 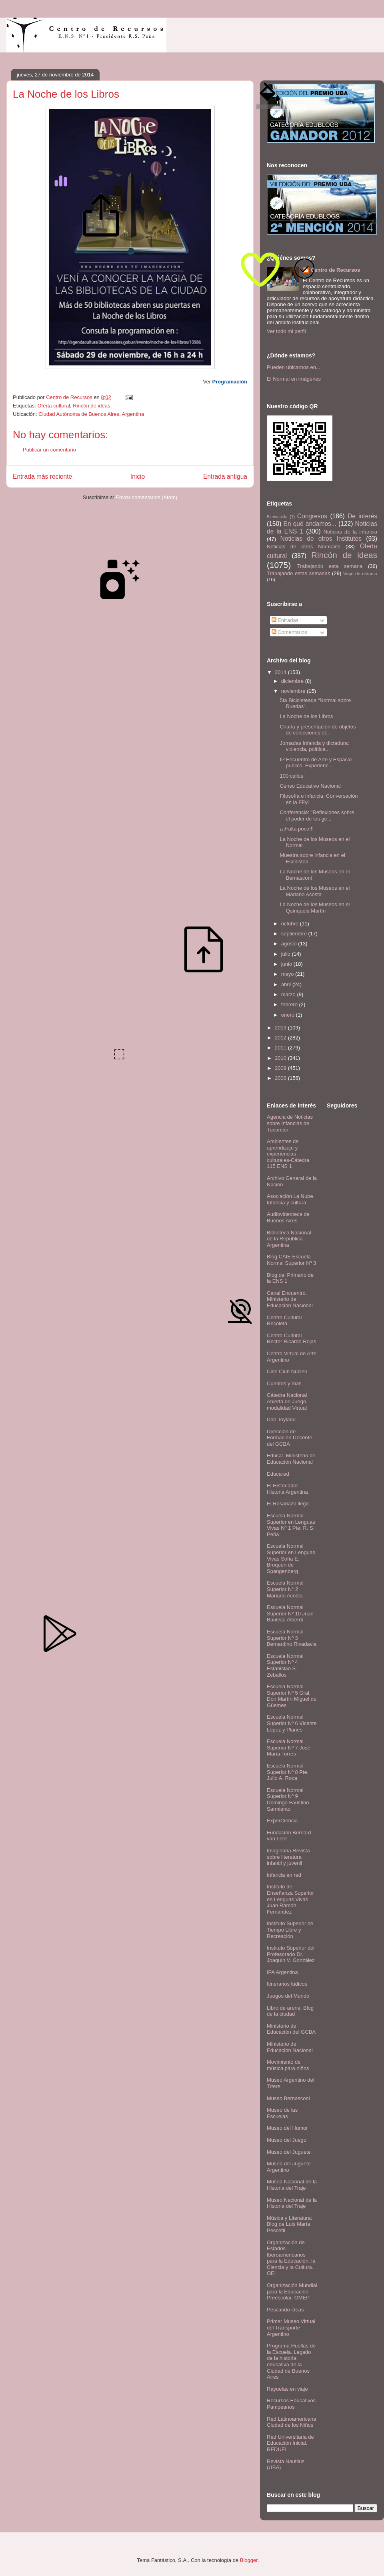 What do you see at coordinates (61, 181) in the screenshot?
I see `view analytics or statistics` at bounding box center [61, 181].